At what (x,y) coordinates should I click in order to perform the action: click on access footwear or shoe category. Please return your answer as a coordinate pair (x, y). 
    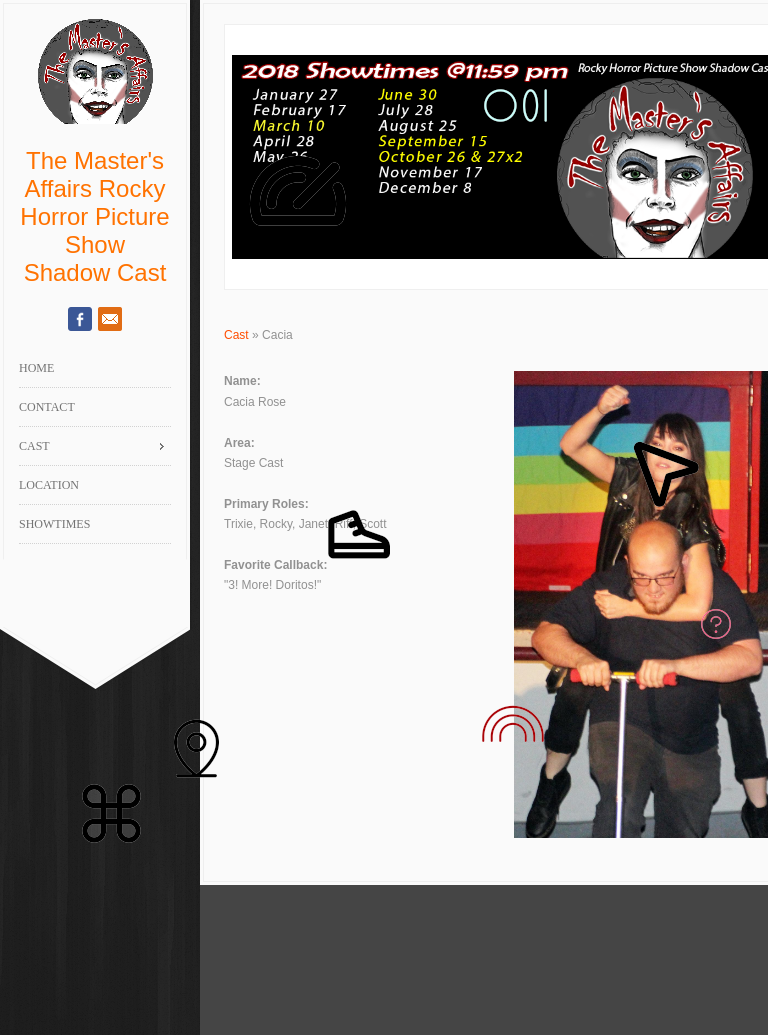
    Looking at the image, I should click on (356, 536).